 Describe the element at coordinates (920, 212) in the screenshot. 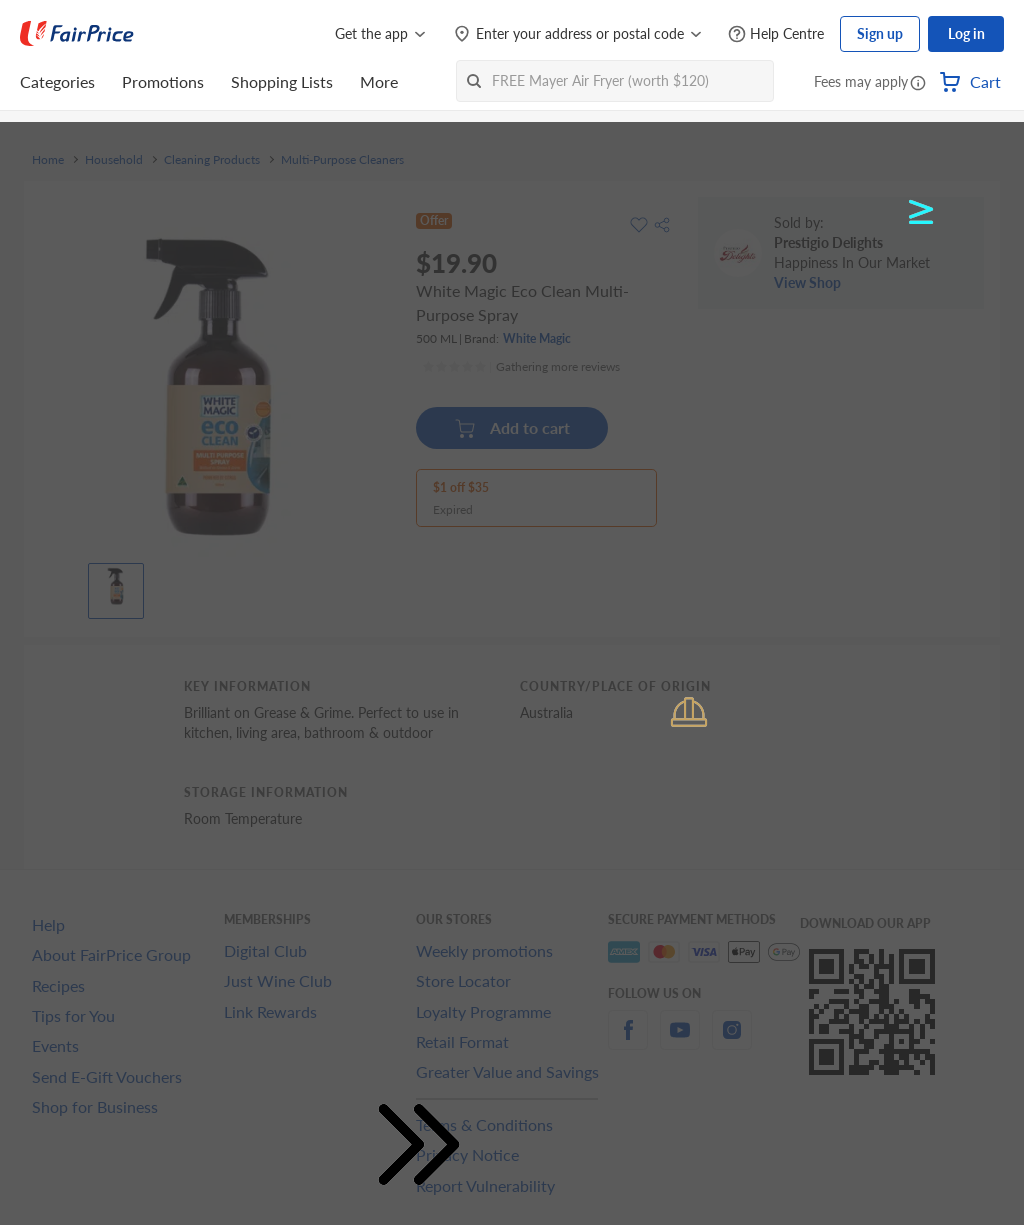

I see `greater than or equal to mathematical operator` at that location.